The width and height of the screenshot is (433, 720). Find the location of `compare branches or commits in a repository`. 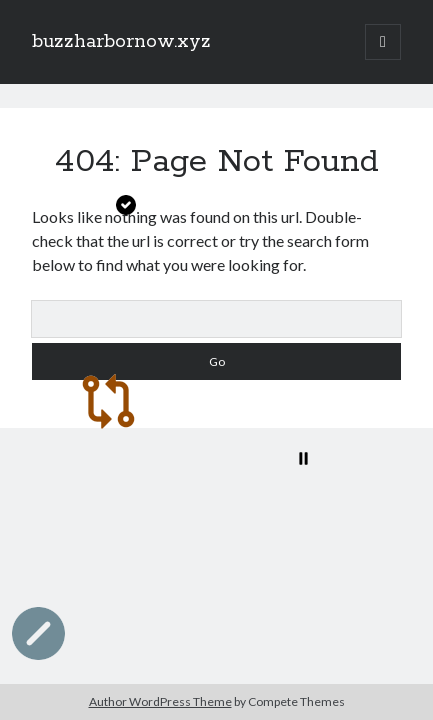

compare branches or commits in a repository is located at coordinates (108, 401).